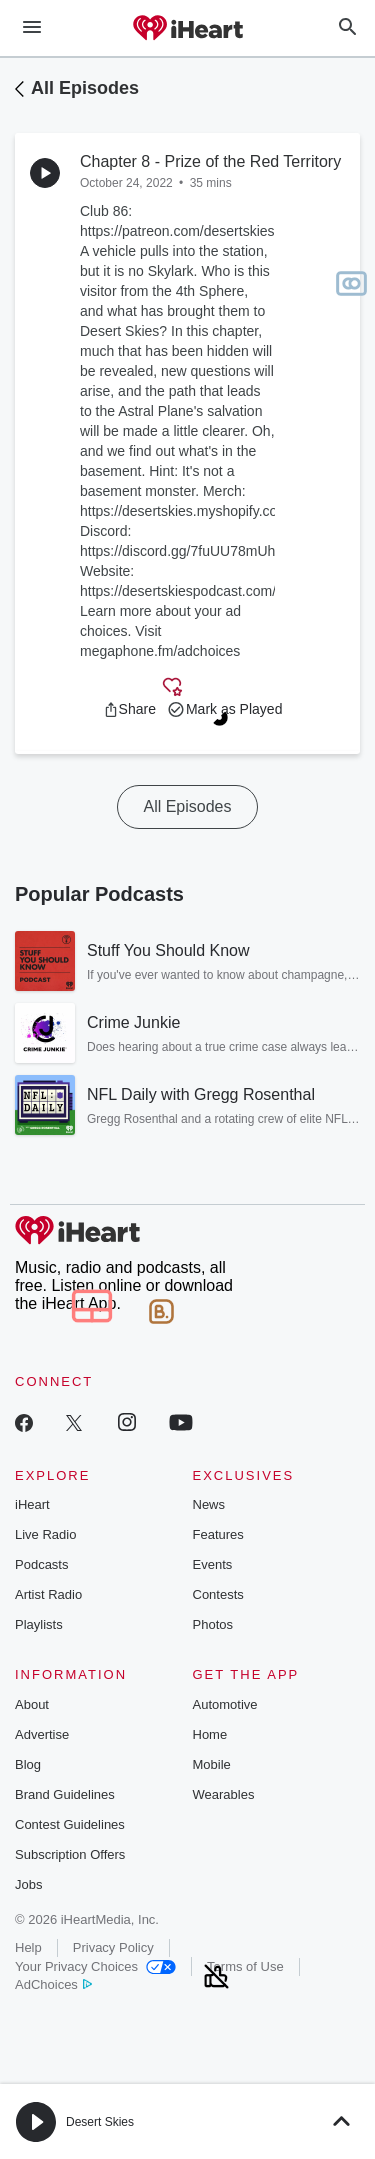  I want to click on like feature is disabled, so click(216, 1976).